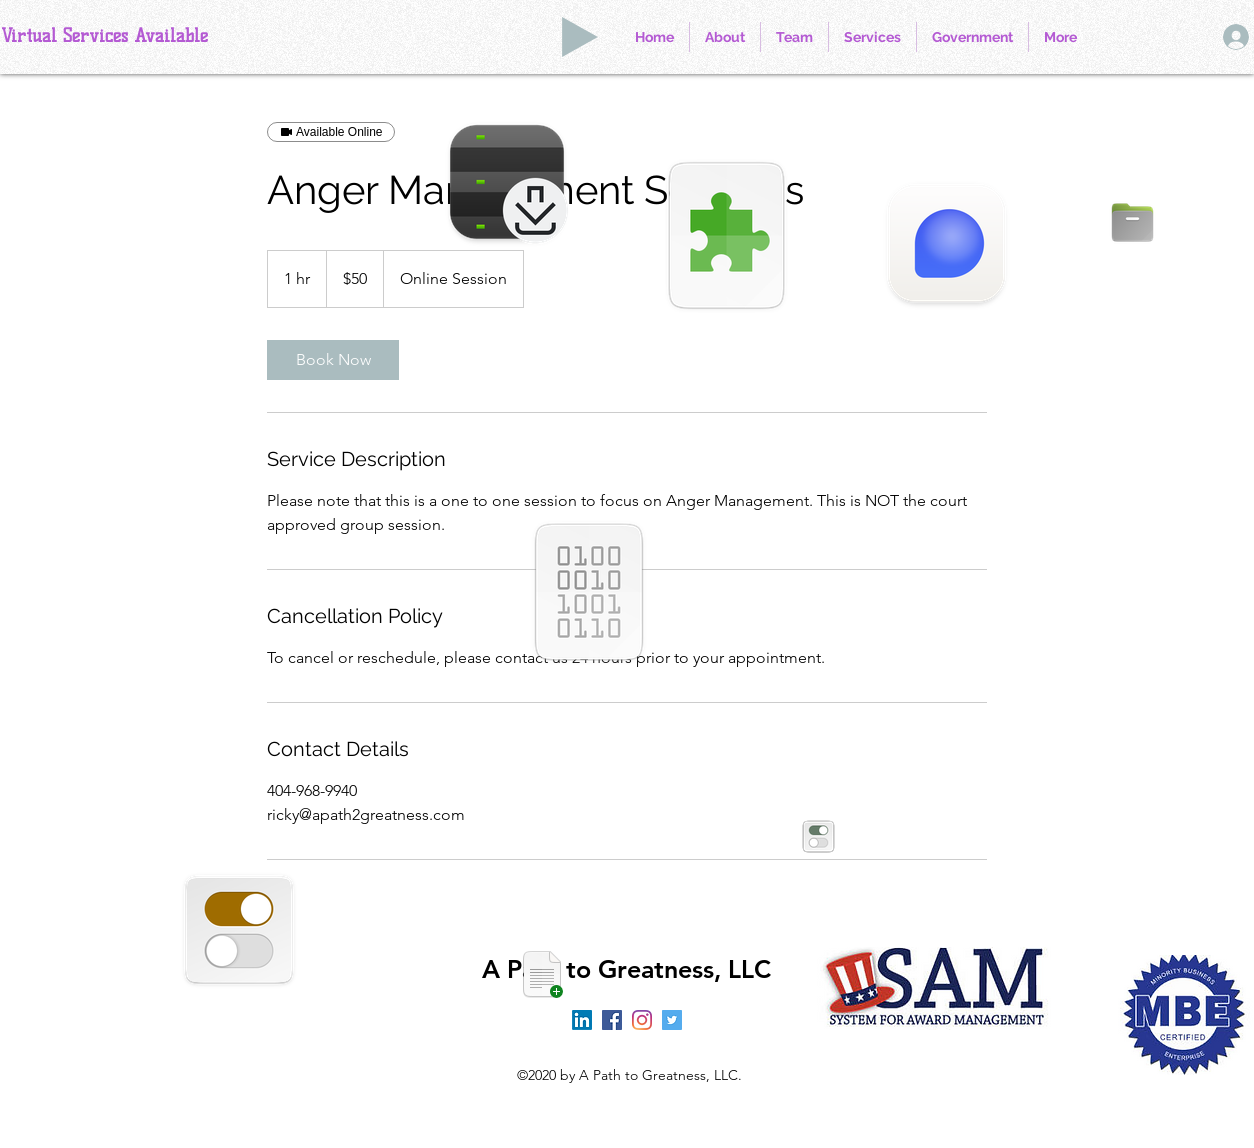 The image size is (1254, 1148). I want to click on open gnome tweaks to customize system settings, so click(818, 836).